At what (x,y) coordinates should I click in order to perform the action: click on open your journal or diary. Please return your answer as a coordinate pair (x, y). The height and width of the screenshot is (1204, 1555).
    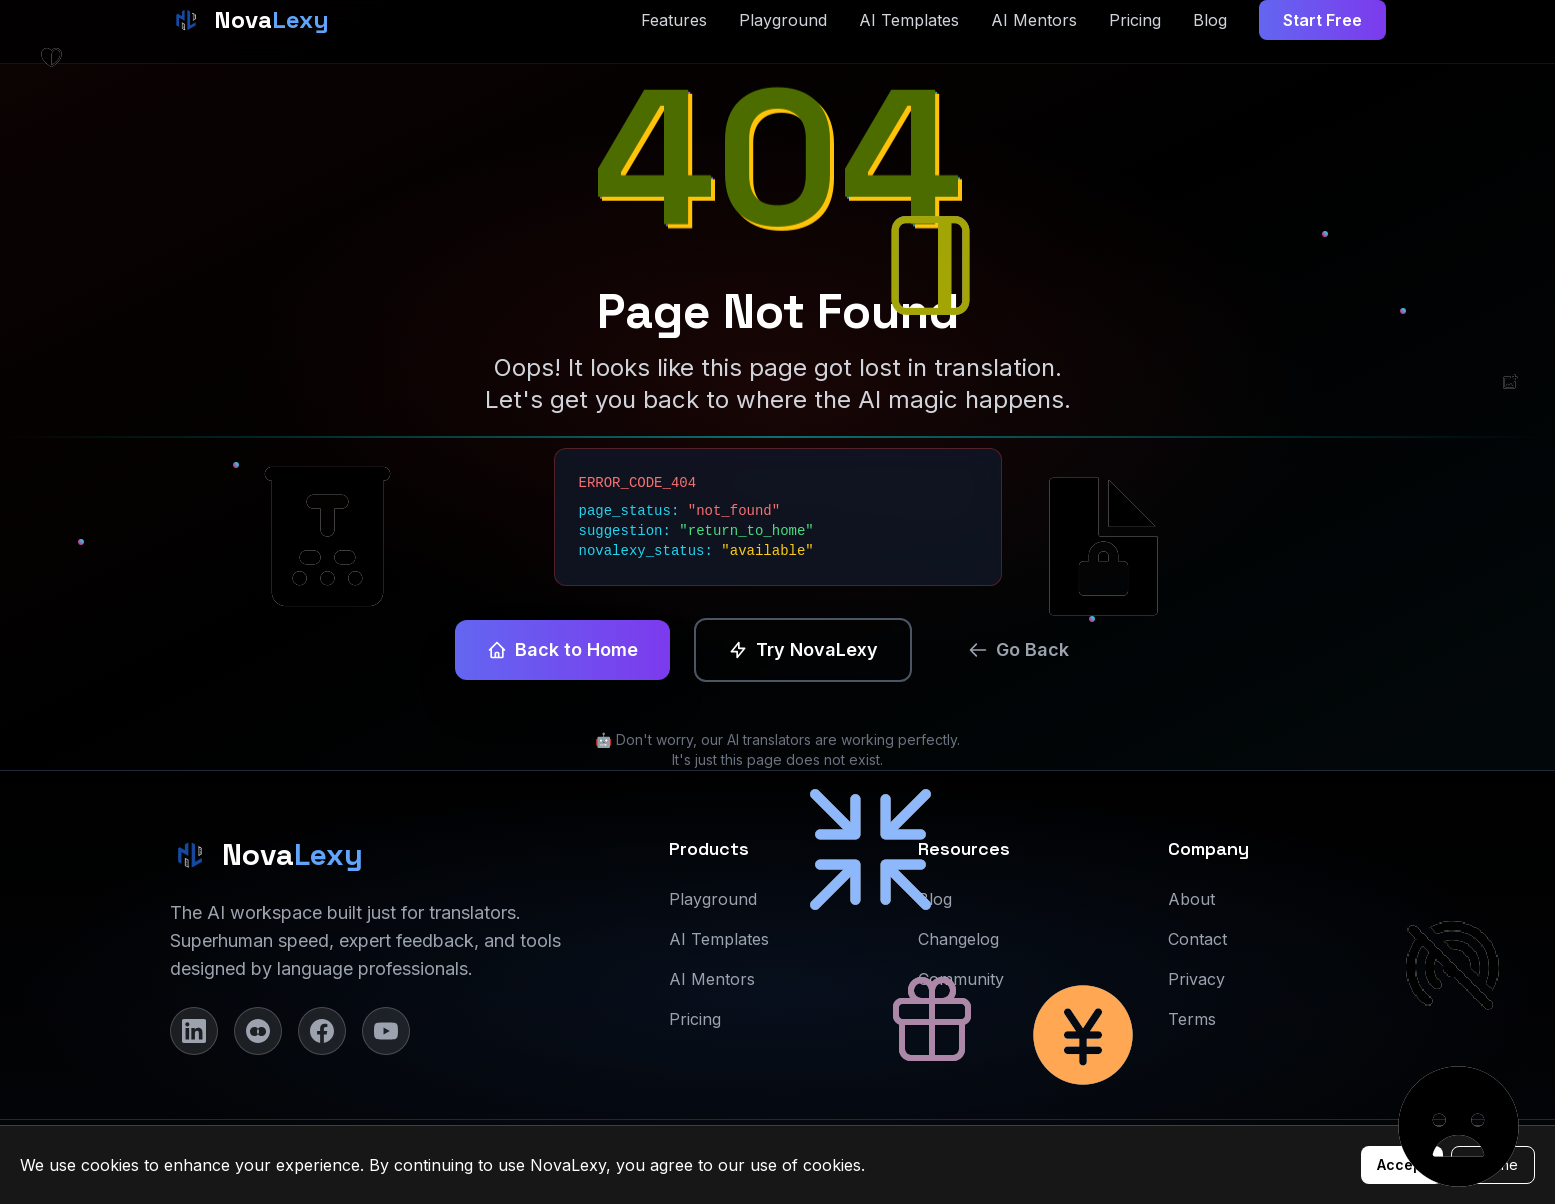
    Looking at the image, I should click on (930, 265).